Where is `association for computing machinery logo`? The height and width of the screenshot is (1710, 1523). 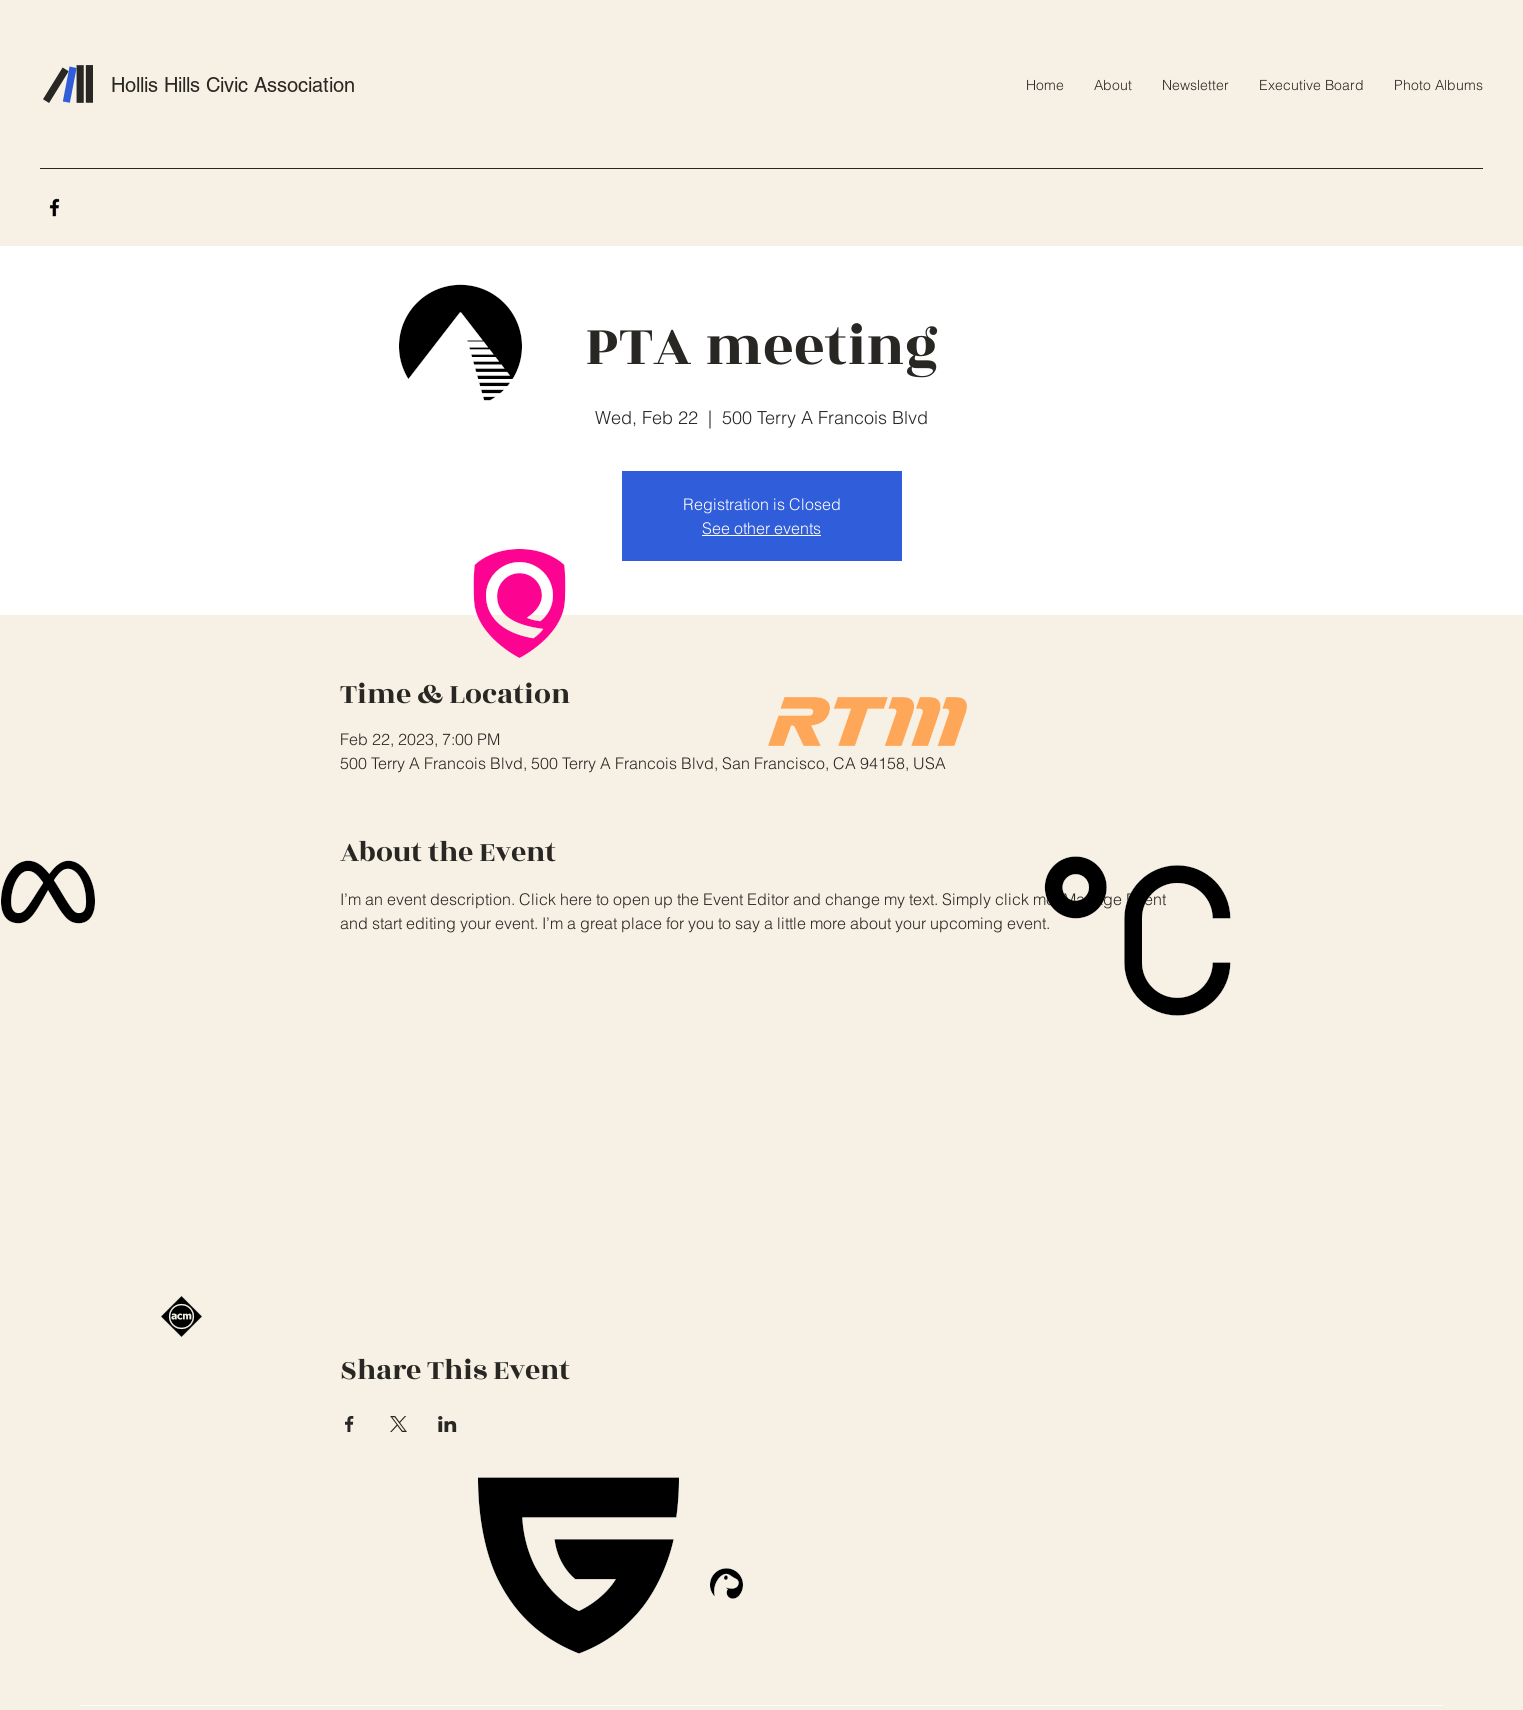
association for computing machinery logo is located at coordinates (181, 1316).